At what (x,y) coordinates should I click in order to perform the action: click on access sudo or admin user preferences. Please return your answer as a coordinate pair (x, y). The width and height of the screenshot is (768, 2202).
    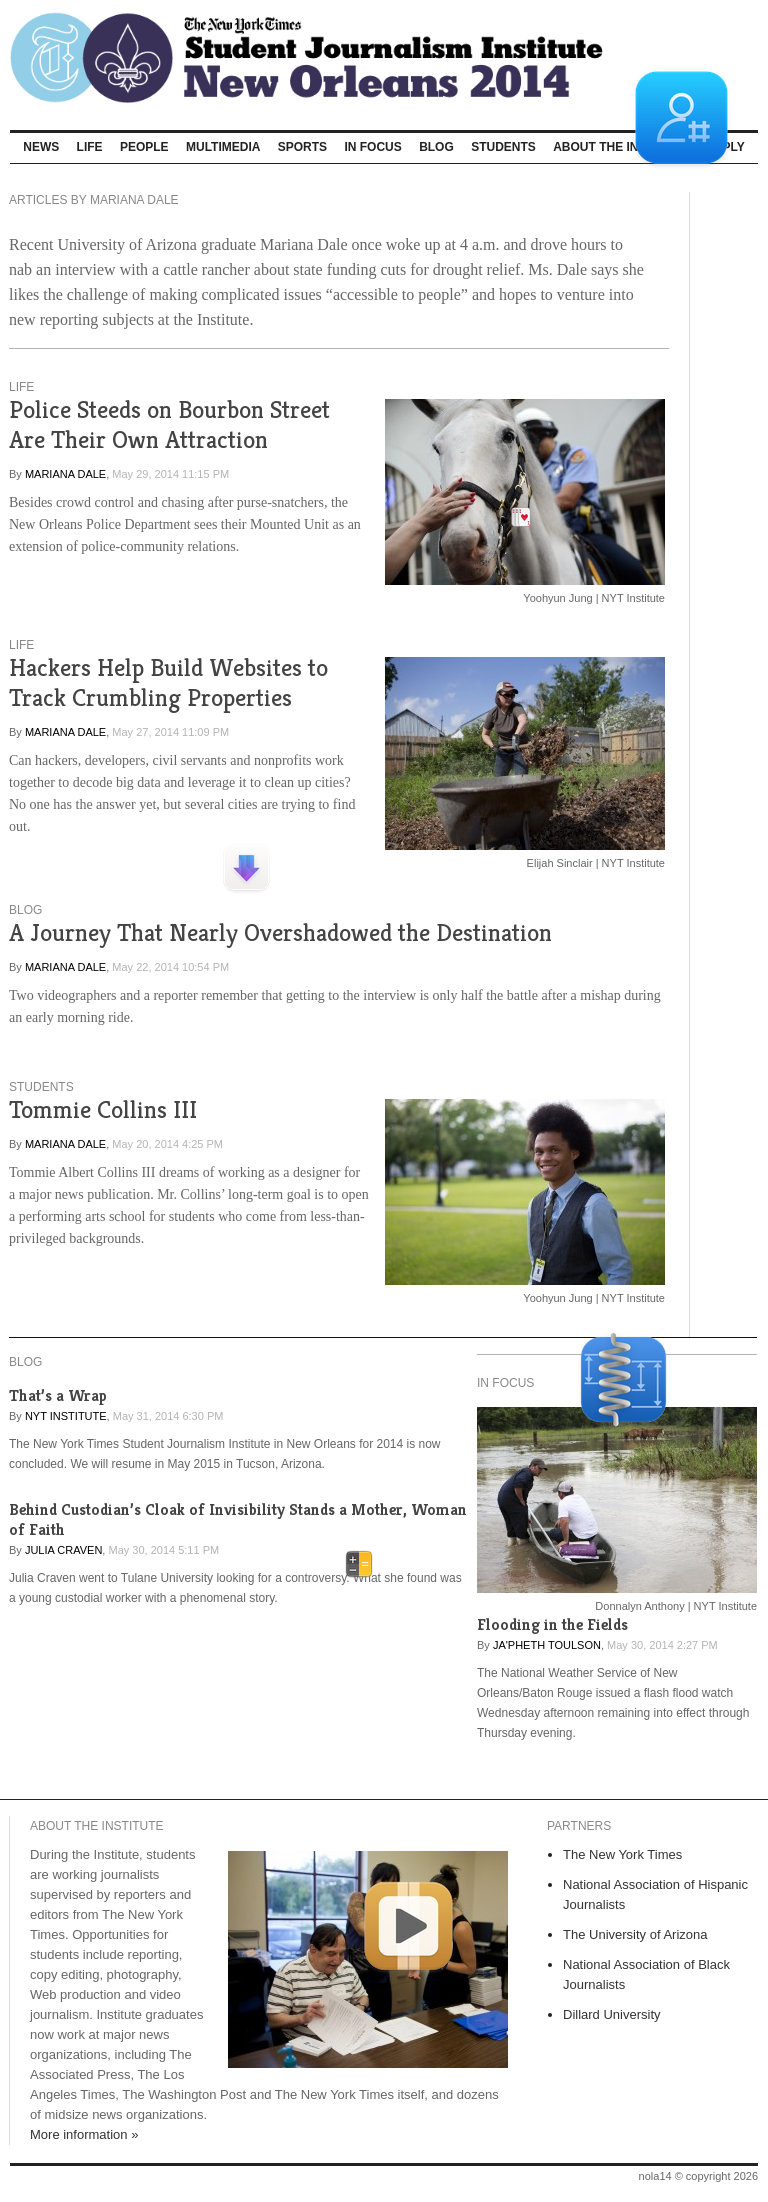
    Looking at the image, I should click on (681, 117).